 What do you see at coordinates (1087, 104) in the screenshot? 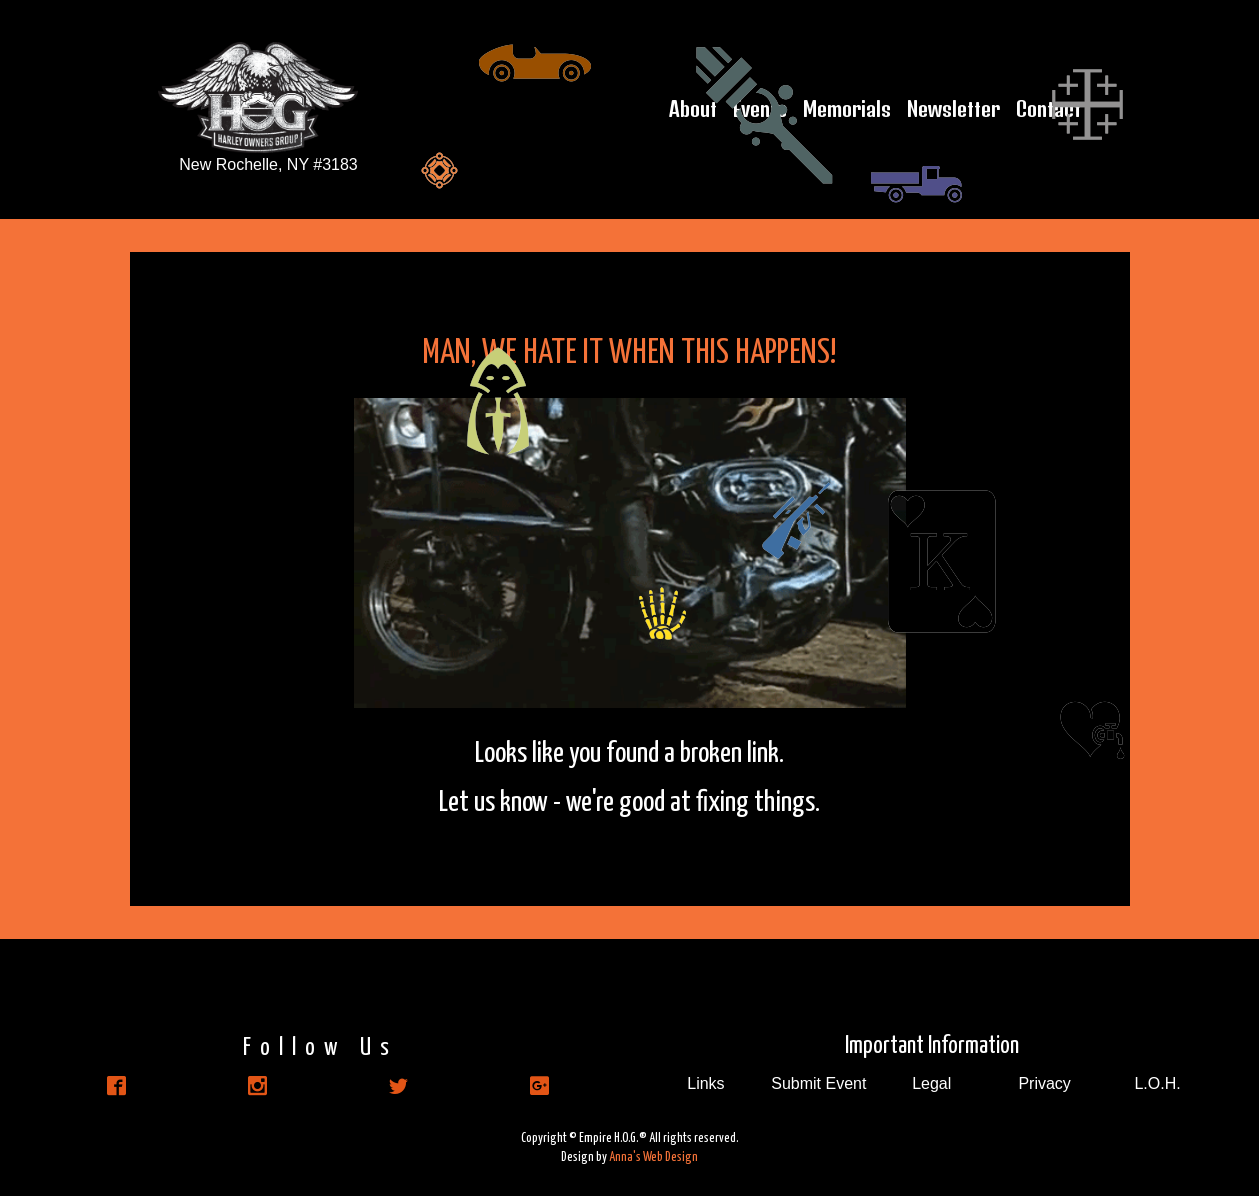
I see `religious or faith-based content indicator` at bounding box center [1087, 104].